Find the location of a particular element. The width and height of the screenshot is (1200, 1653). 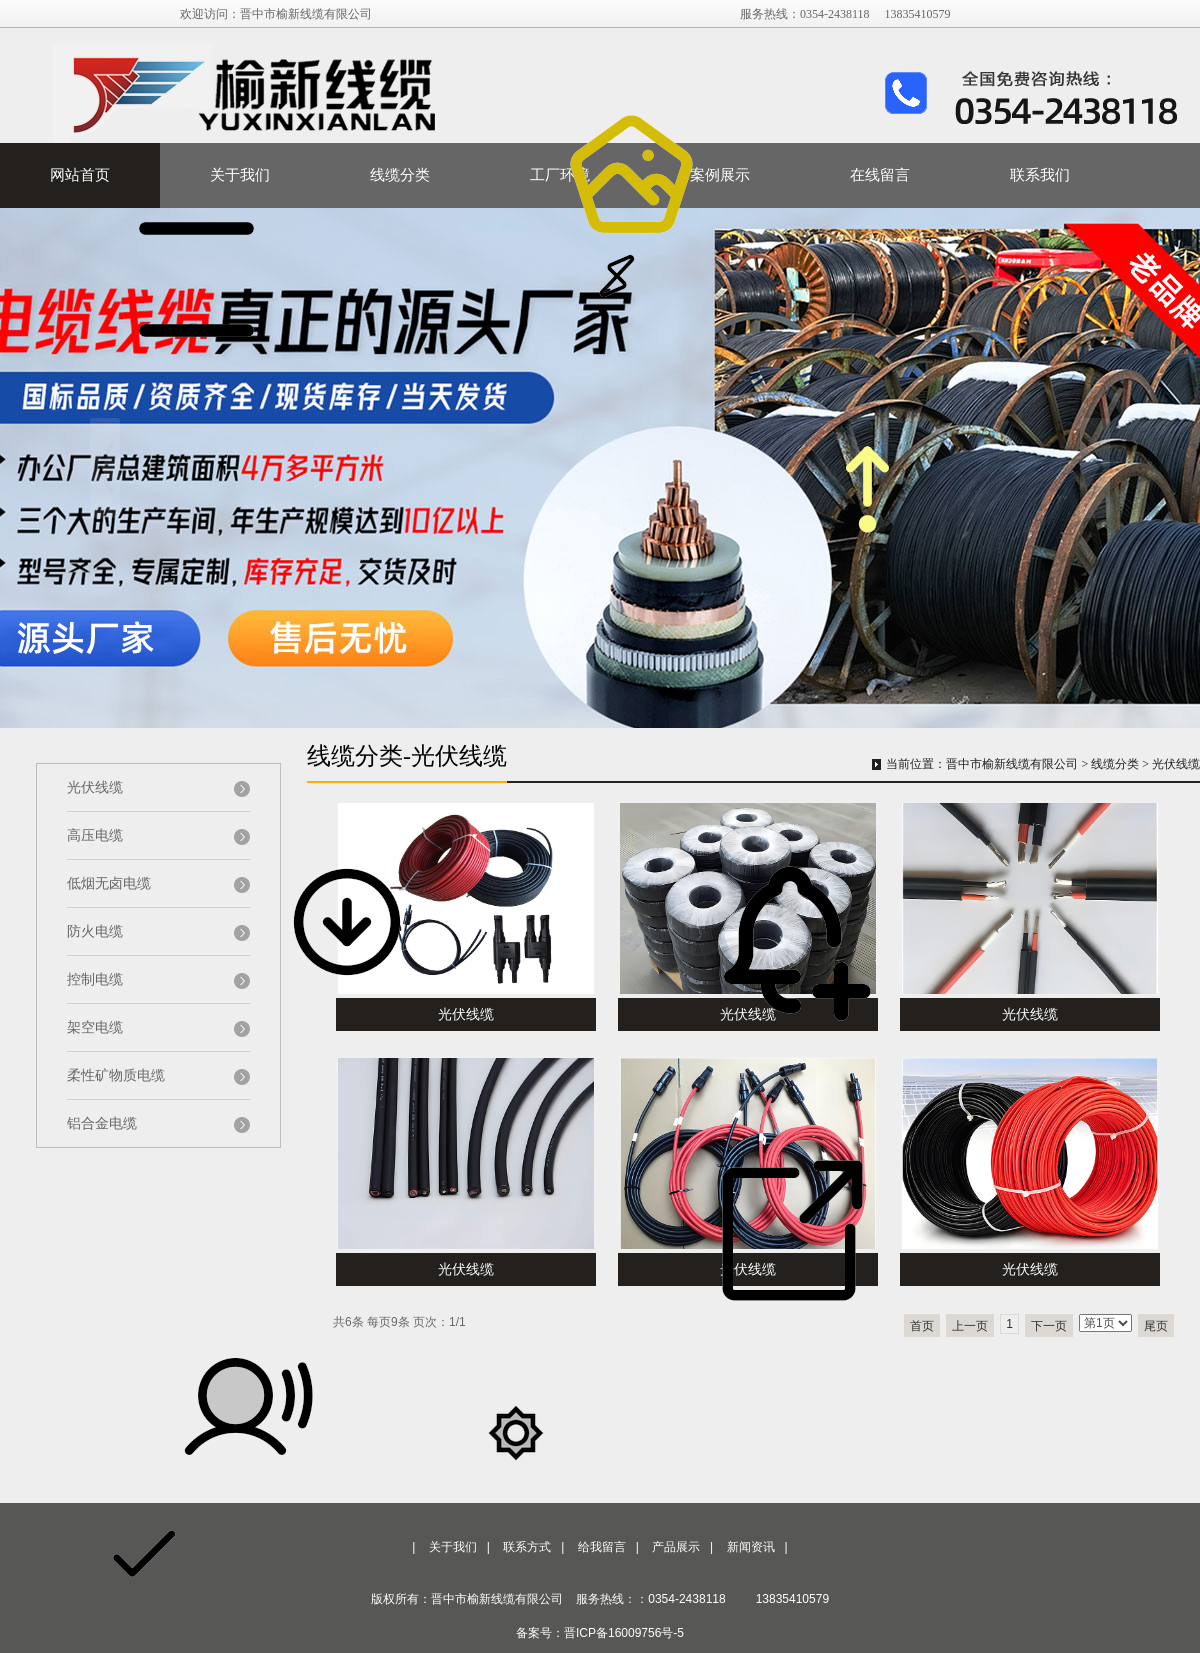

step out of current function in debugger is located at coordinates (867, 489).